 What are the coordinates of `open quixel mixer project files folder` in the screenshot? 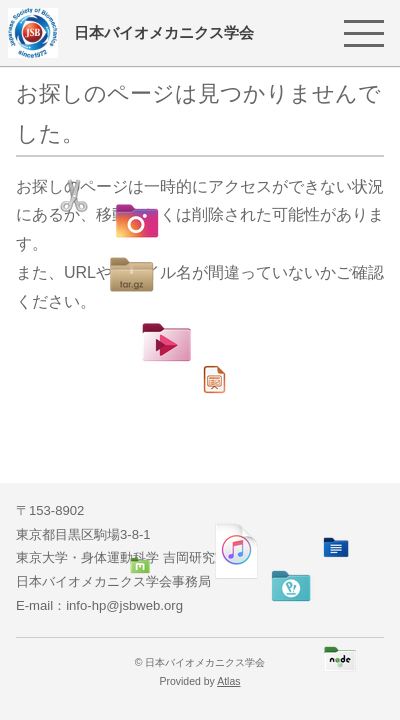 It's located at (140, 566).